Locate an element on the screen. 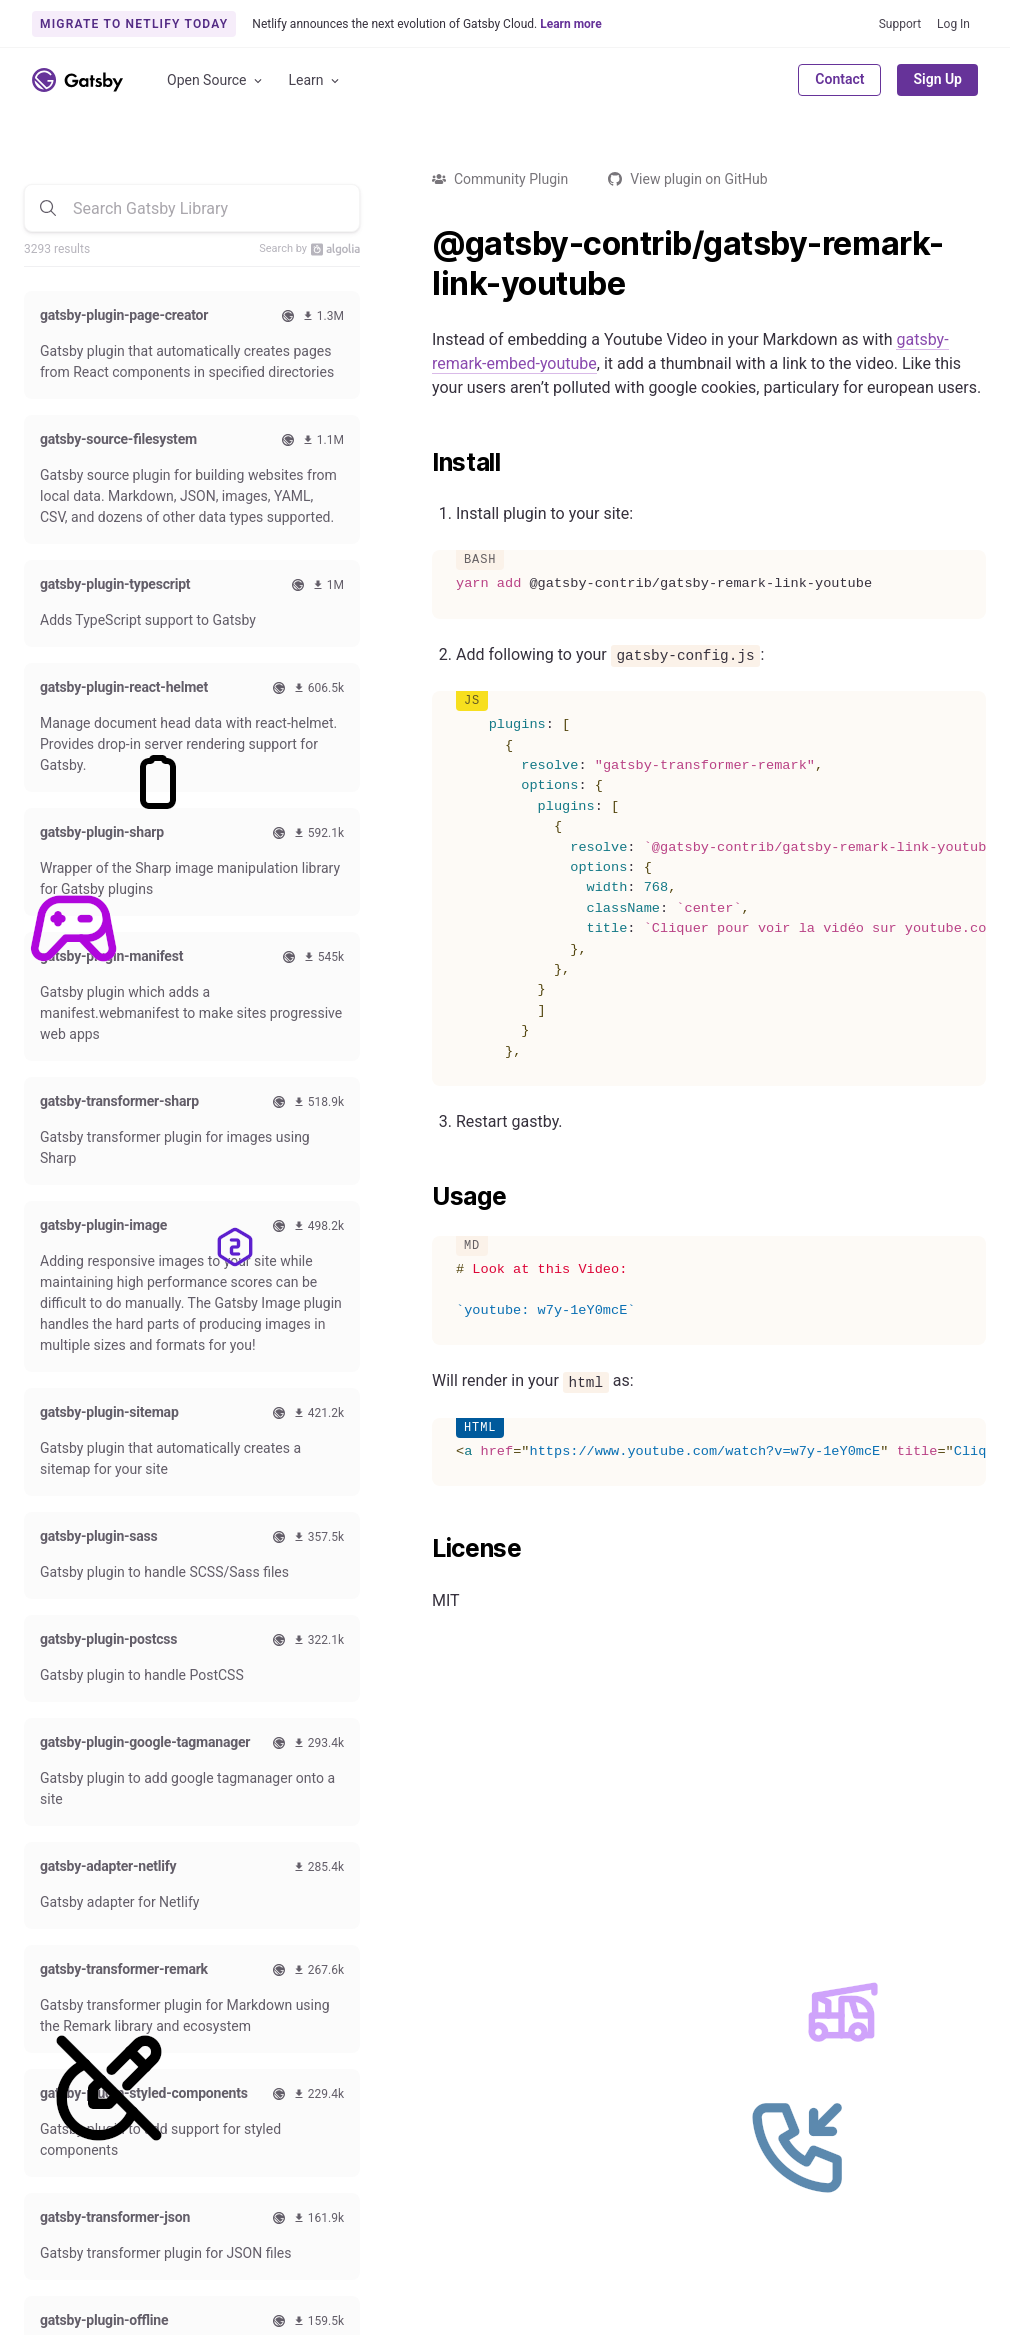 This screenshot has height=2335, width=1010. editing is disabled or unavailable is located at coordinates (109, 2088).